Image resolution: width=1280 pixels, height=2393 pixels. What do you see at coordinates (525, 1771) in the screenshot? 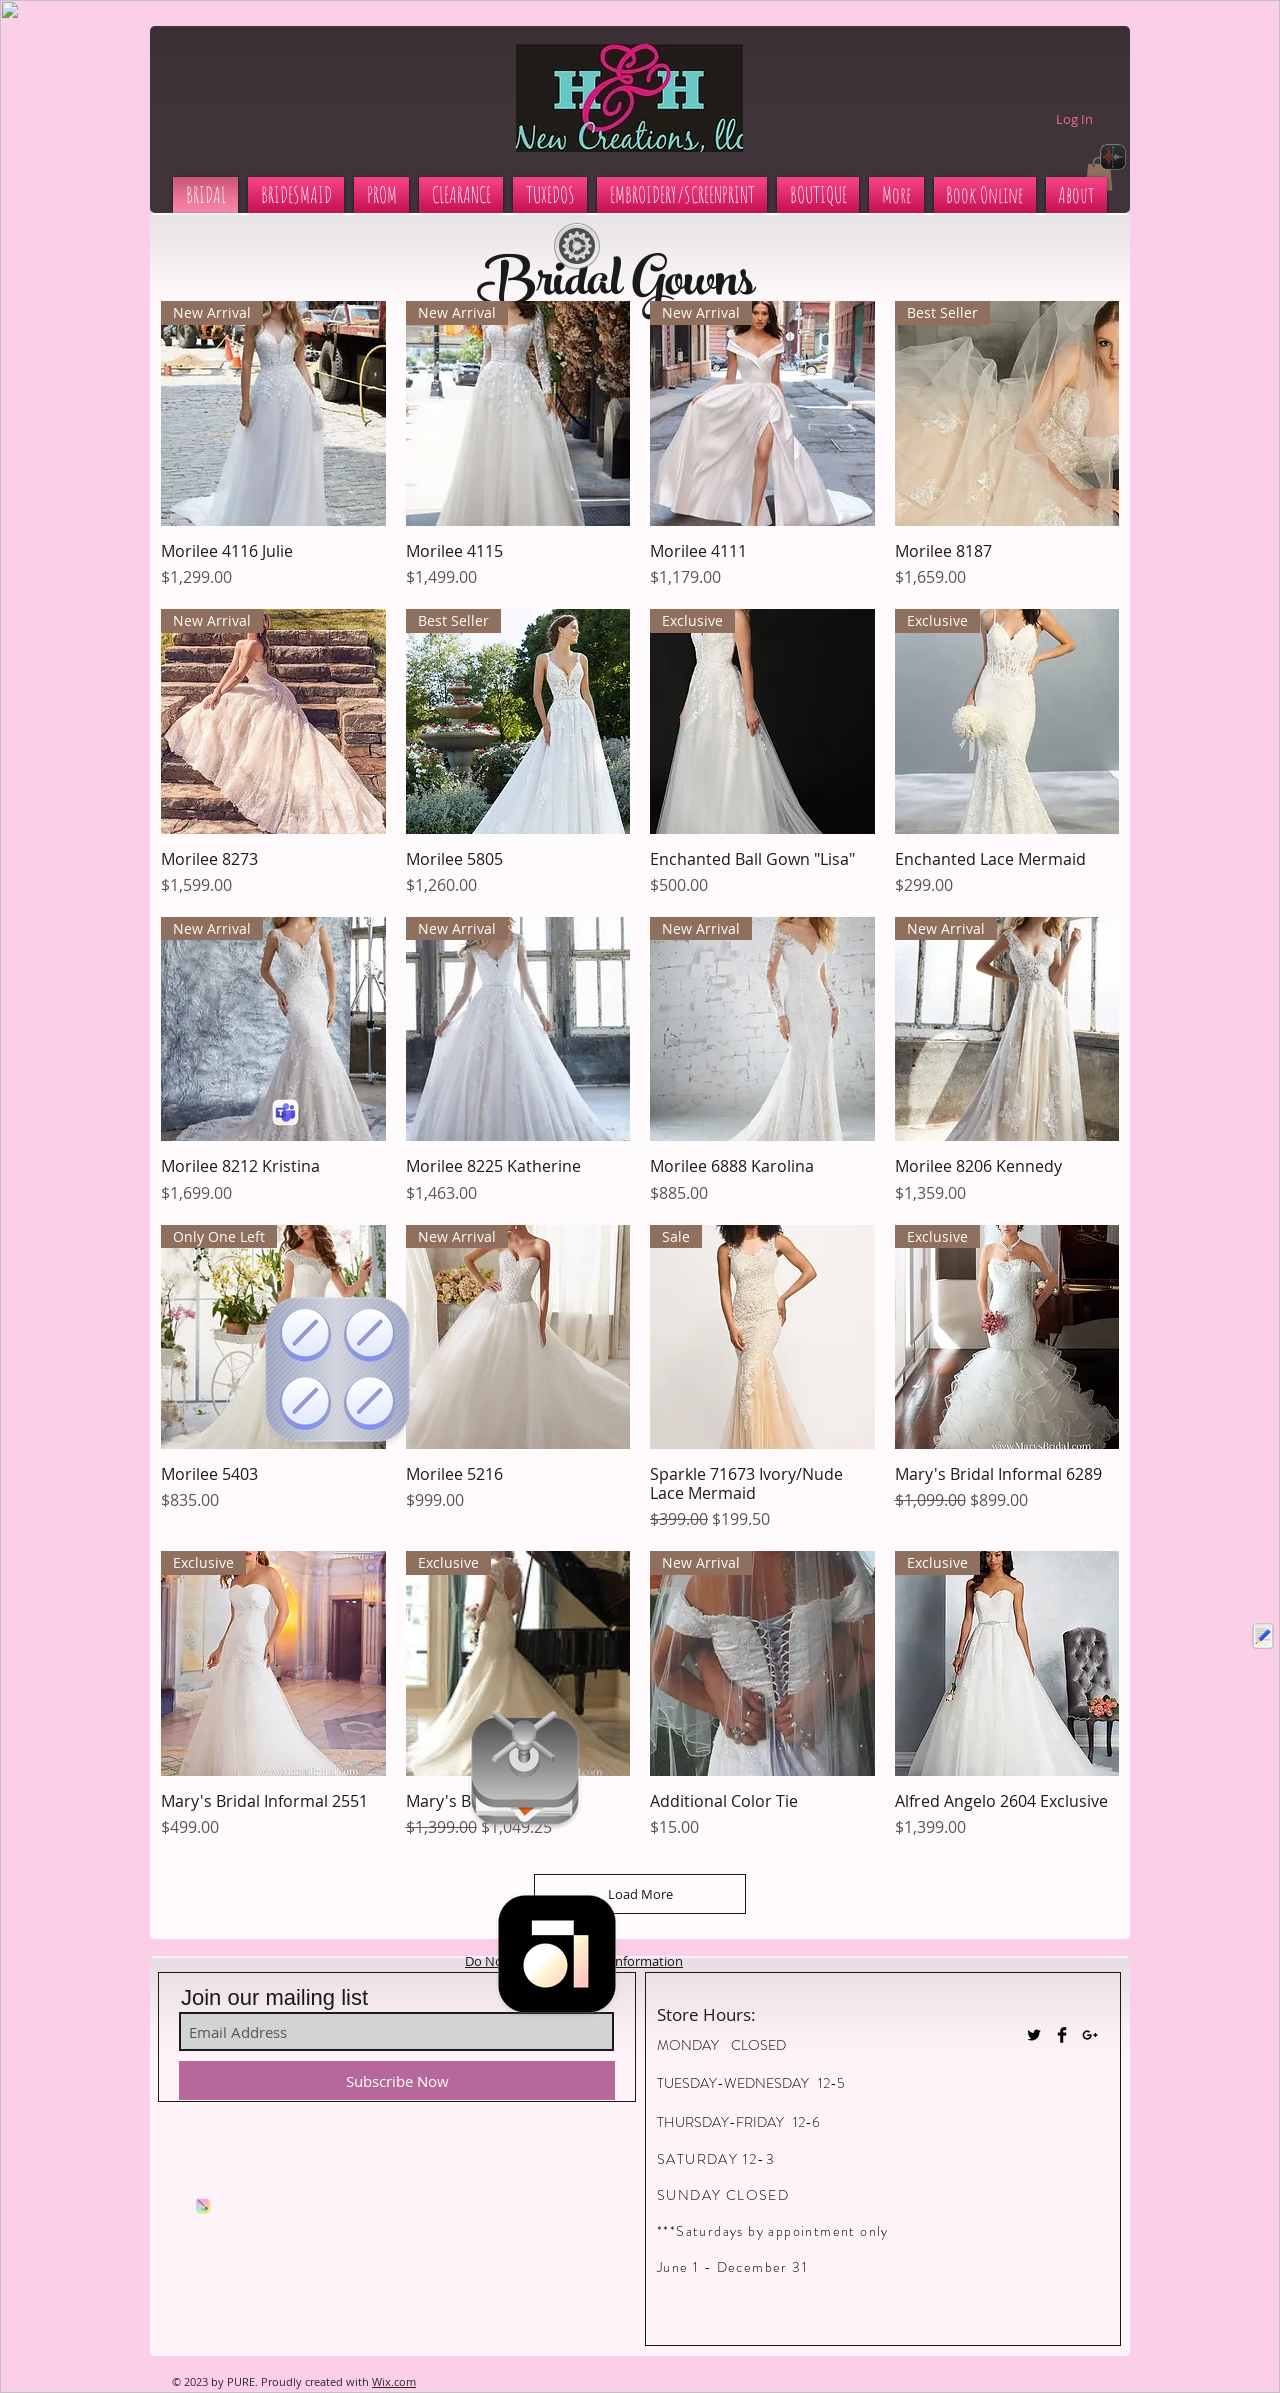
I see `open Curtail image compression app` at bounding box center [525, 1771].